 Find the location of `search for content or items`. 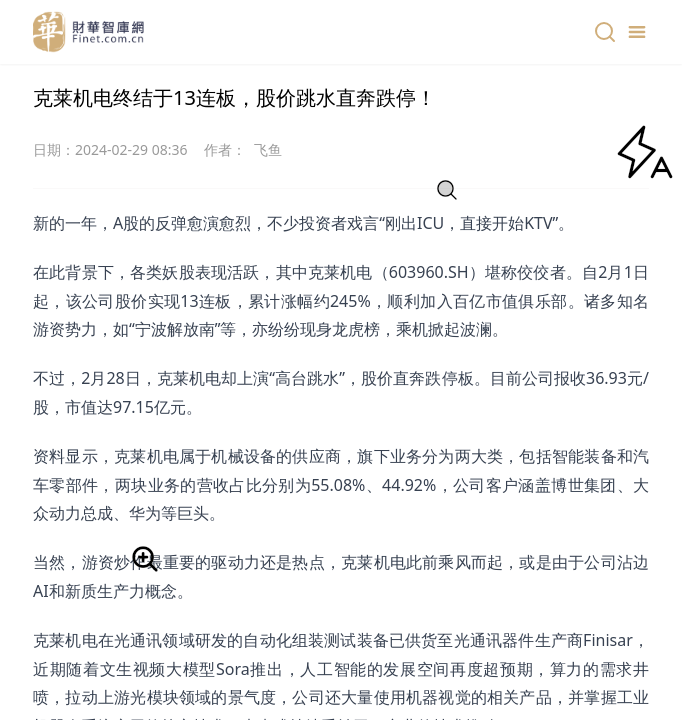

search for content or items is located at coordinates (447, 190).